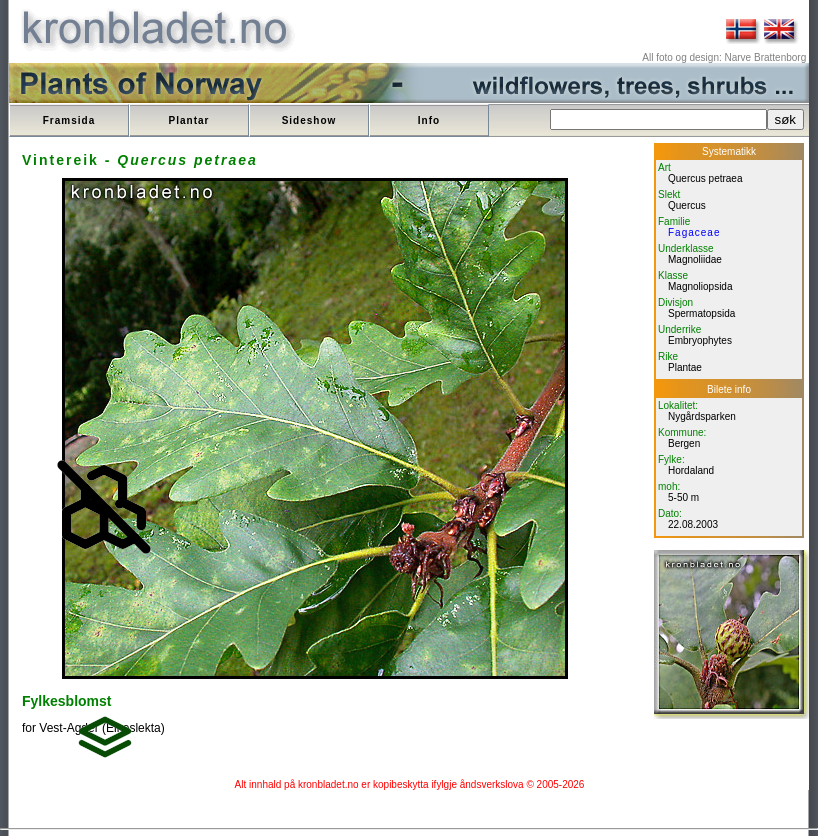 Image resolution: width=818 pixels, height=836 pixels. What do you see at coordinates (104, 507) in the screenshot?
I see `disable hexagonal grid or honeycomb view` at bounding box center [104, 507].